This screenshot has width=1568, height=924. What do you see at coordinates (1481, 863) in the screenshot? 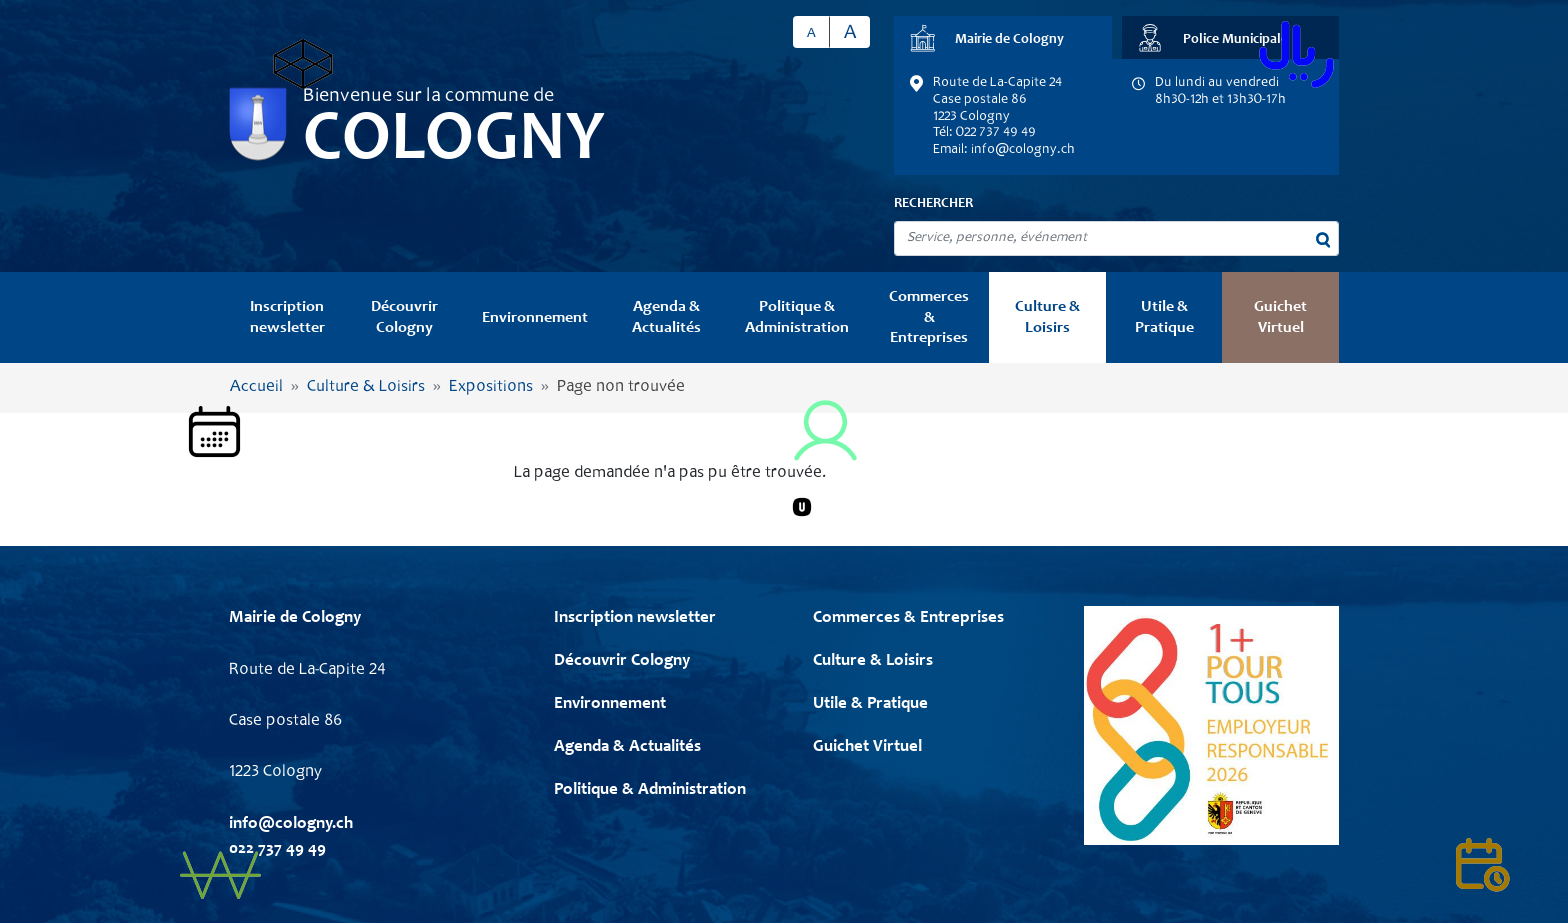
I see `view scheduled events with time details` at bounding box center [1481, 863].